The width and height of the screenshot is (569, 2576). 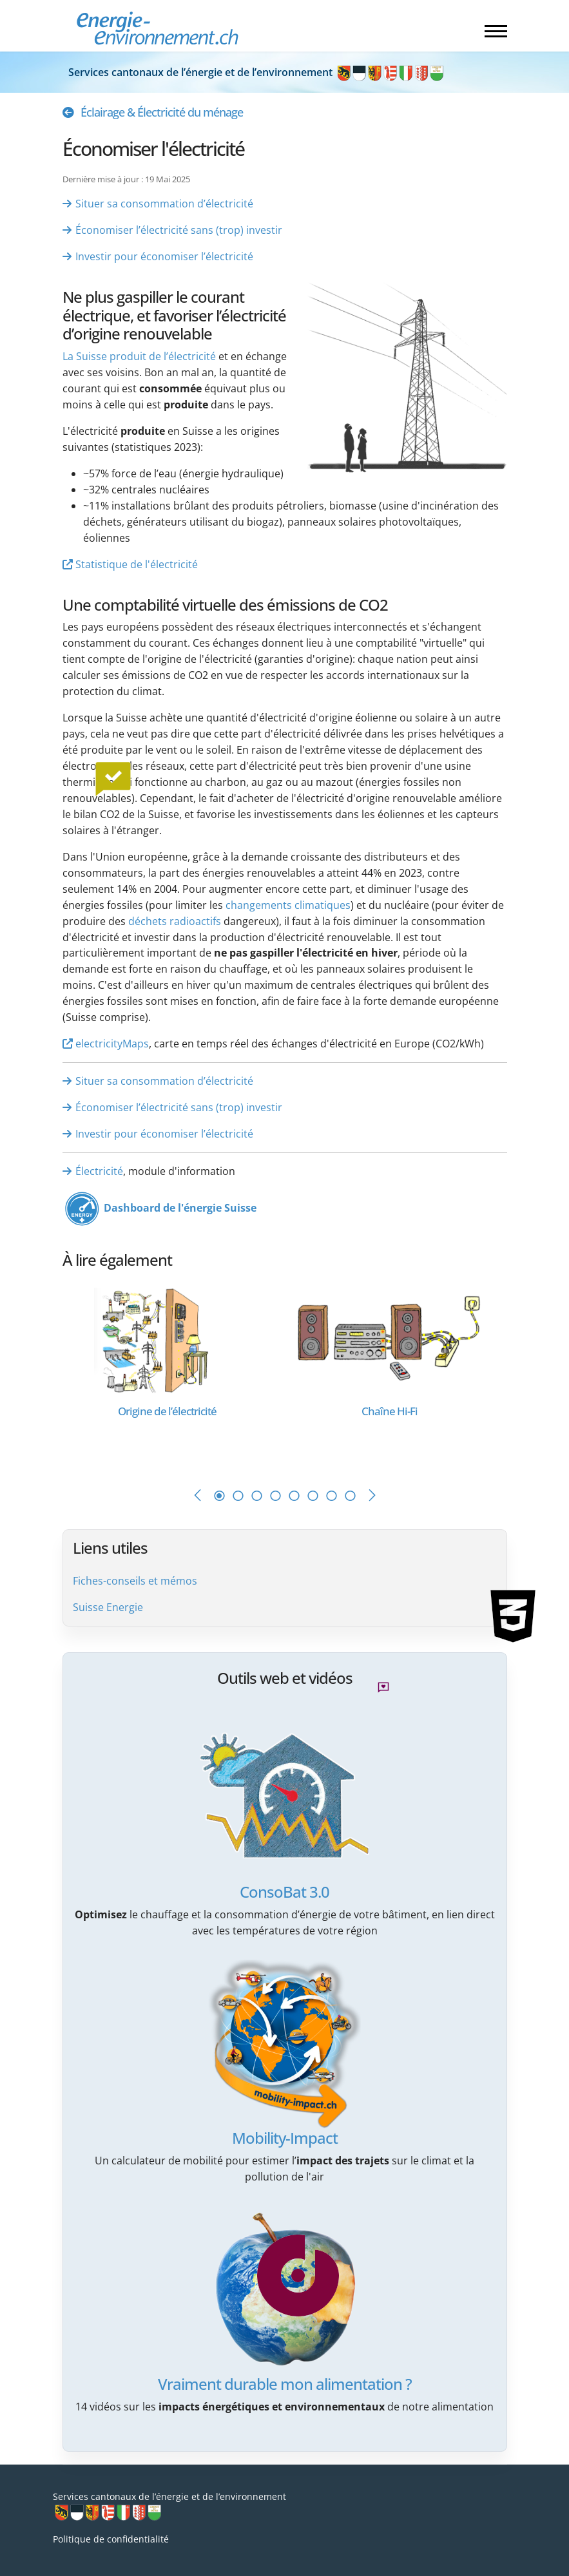 What do you see at coordinates (113, 778) in the screenshot?
I see `message sent successfully` at bounding box center [113, 778].